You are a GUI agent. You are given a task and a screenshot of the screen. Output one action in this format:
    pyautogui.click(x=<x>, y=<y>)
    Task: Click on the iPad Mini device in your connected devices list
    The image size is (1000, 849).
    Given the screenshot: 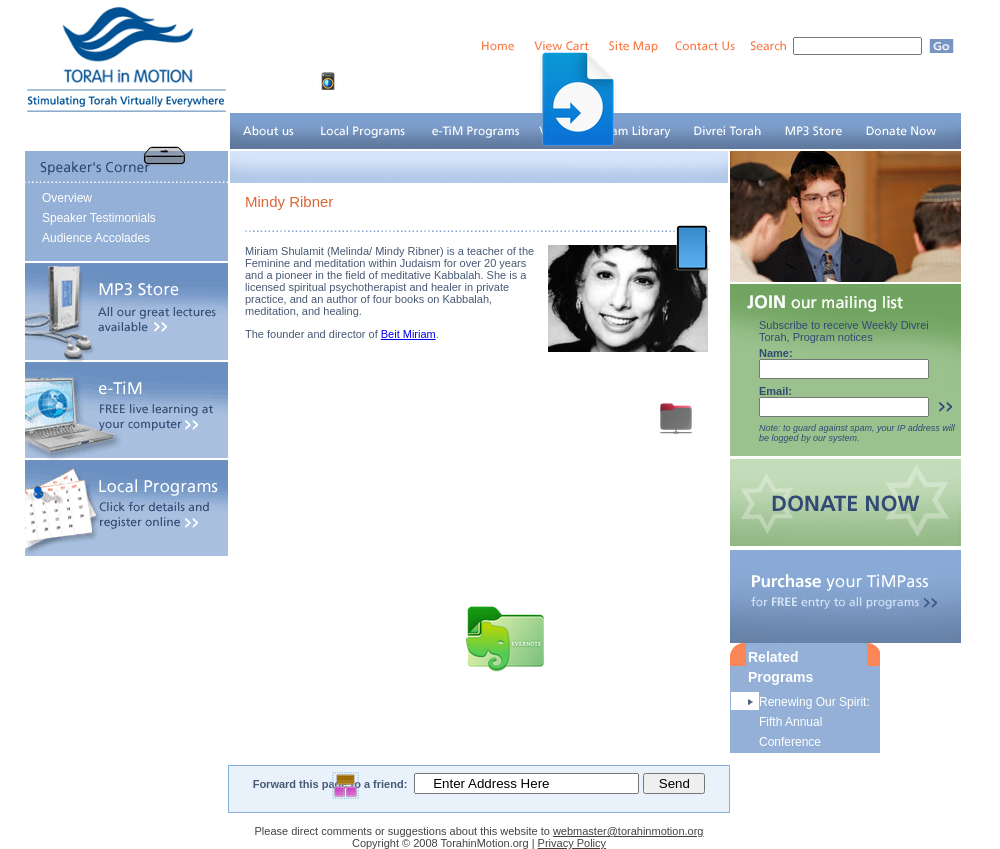 What is the action you would take?
    pyautogui.click(x=692, y=243)
    